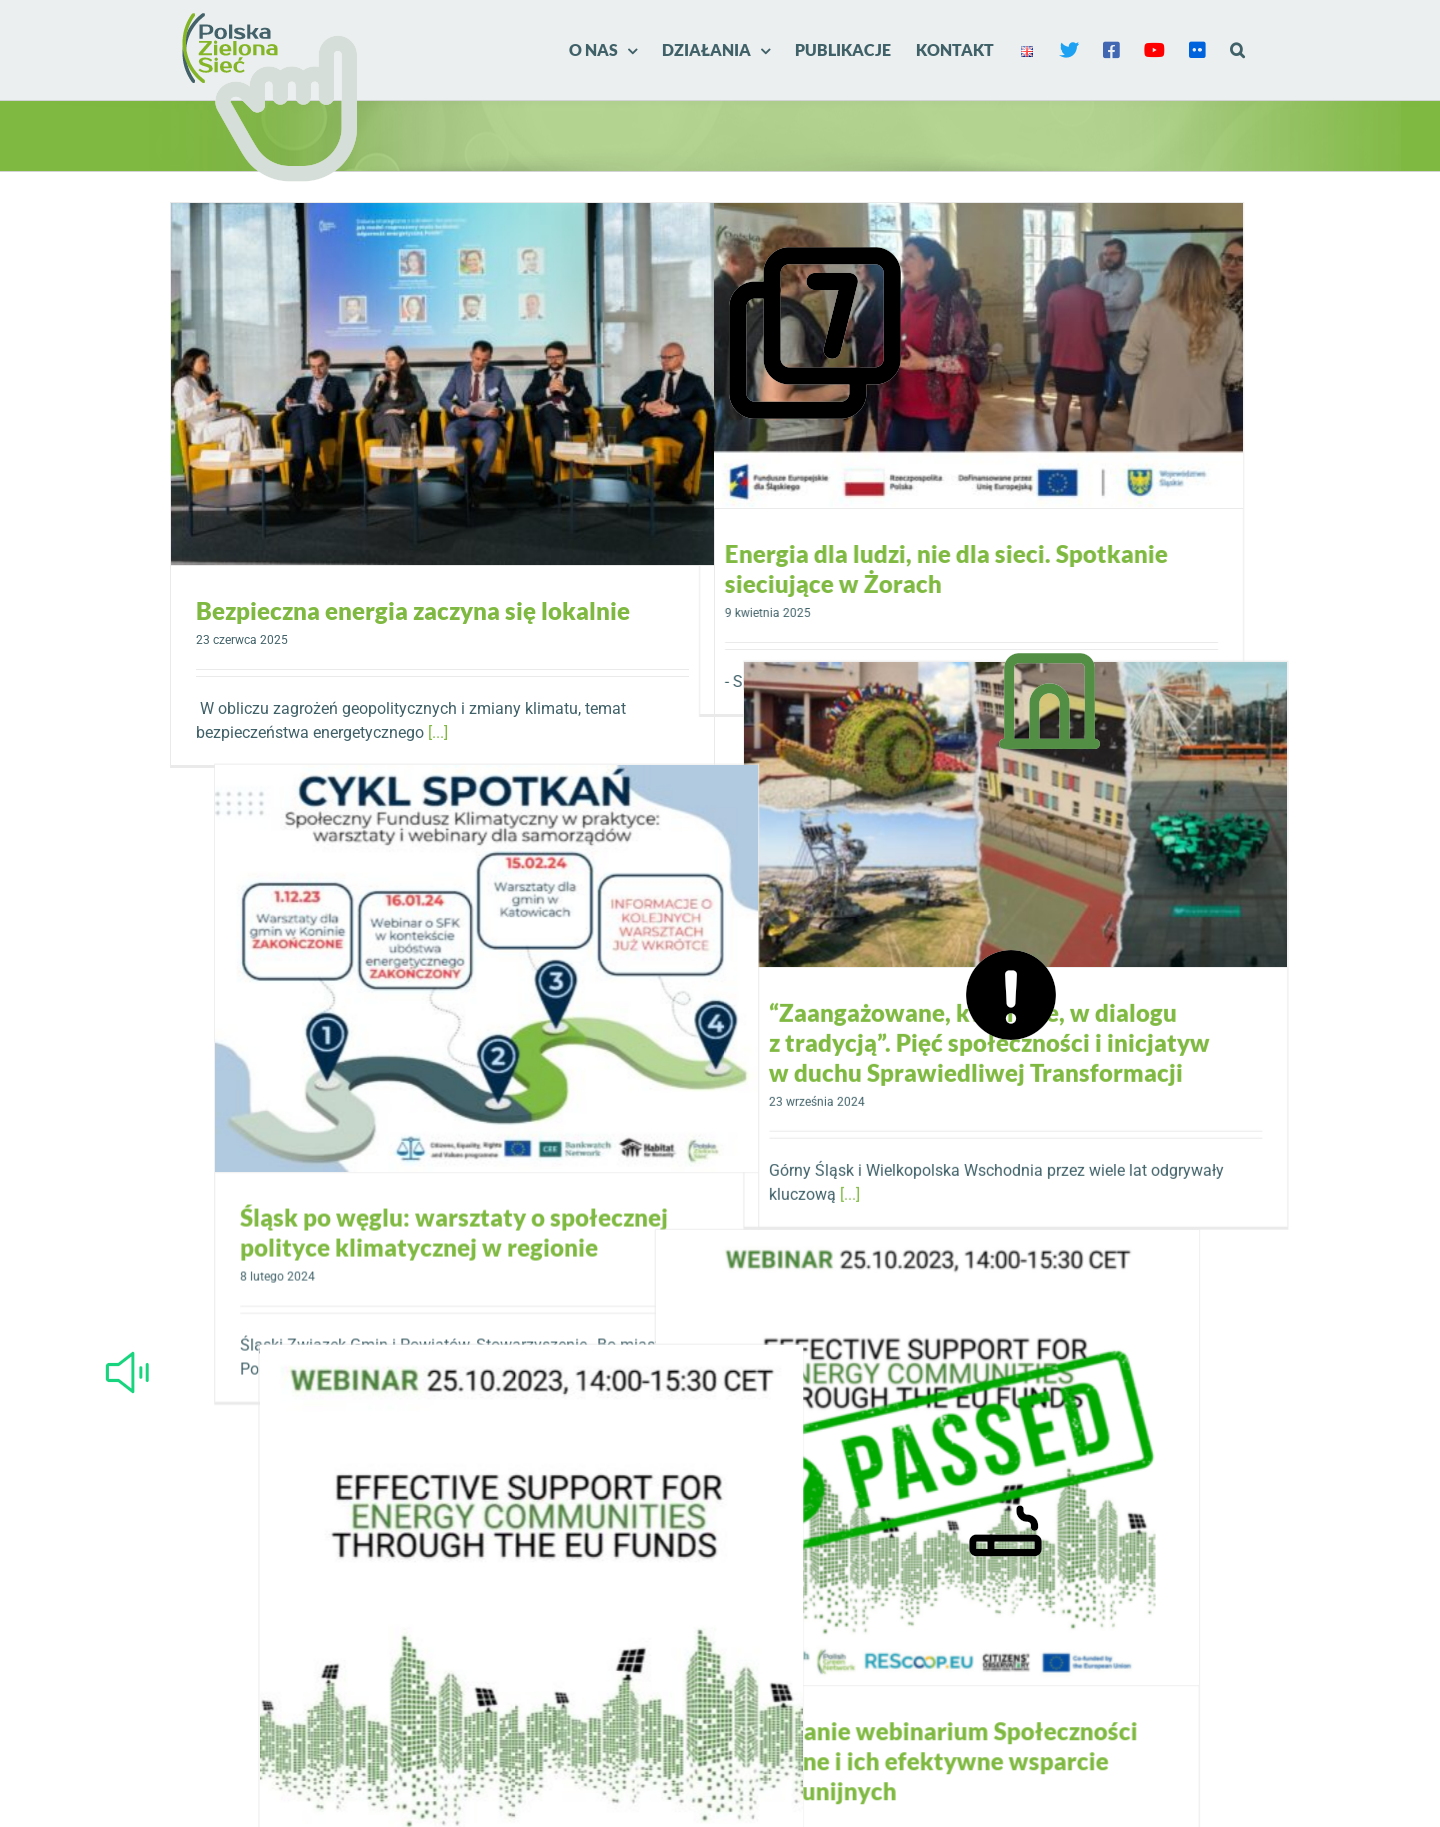  What do you see at coordinates (1011, 995) in the screenshot?
I see `indicates an error or problem has occurred` at bounding box center [1011, 995].